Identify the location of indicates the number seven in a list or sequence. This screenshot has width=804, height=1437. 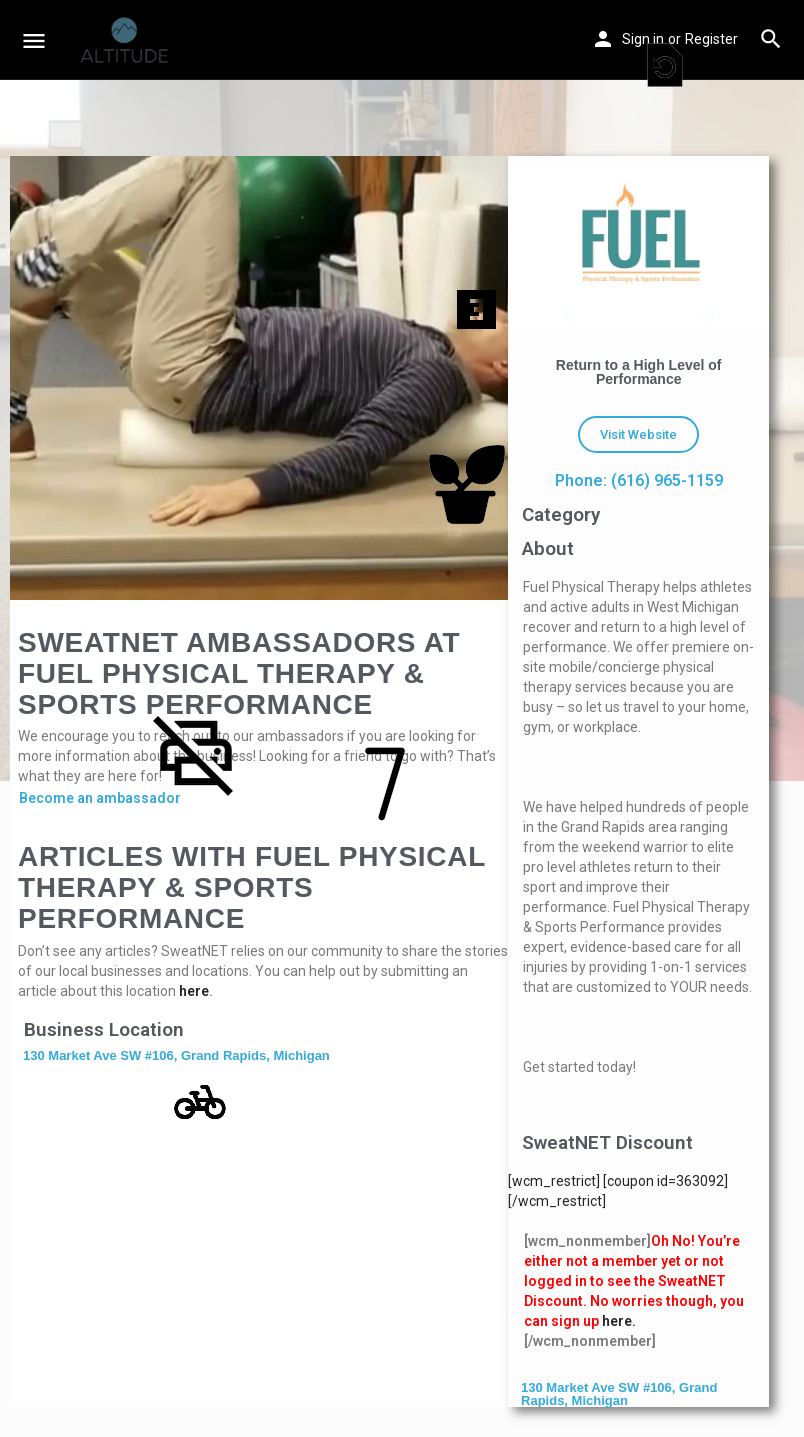
(385, 784).